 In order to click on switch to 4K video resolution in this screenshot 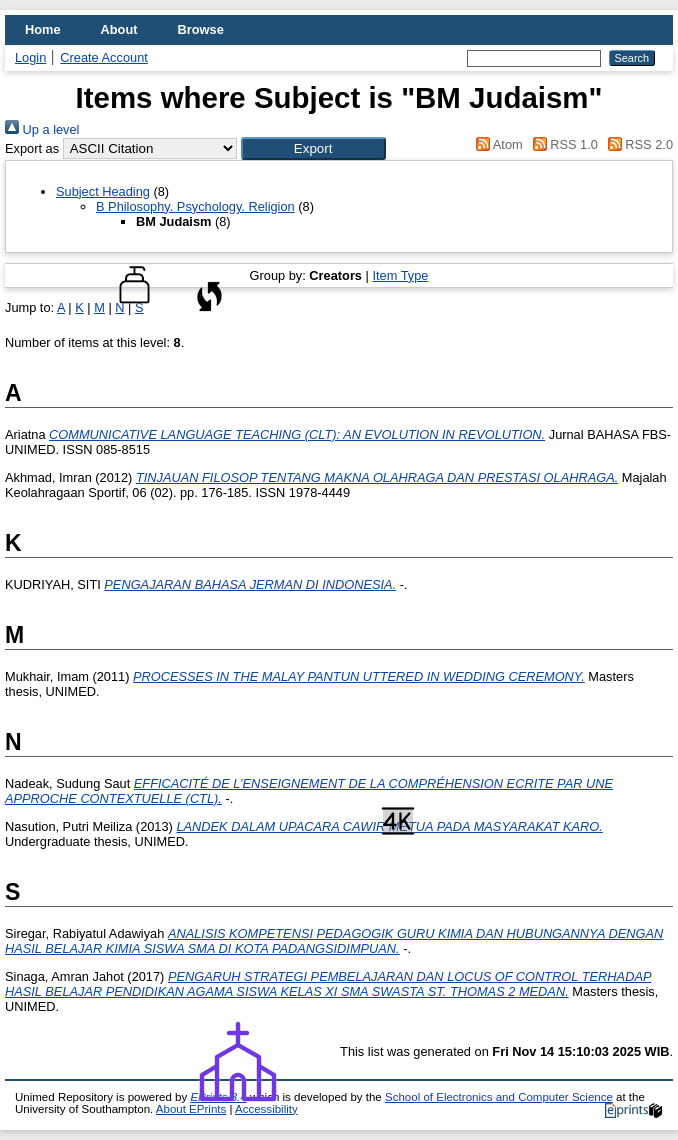, I will do `click(398, 821)`.